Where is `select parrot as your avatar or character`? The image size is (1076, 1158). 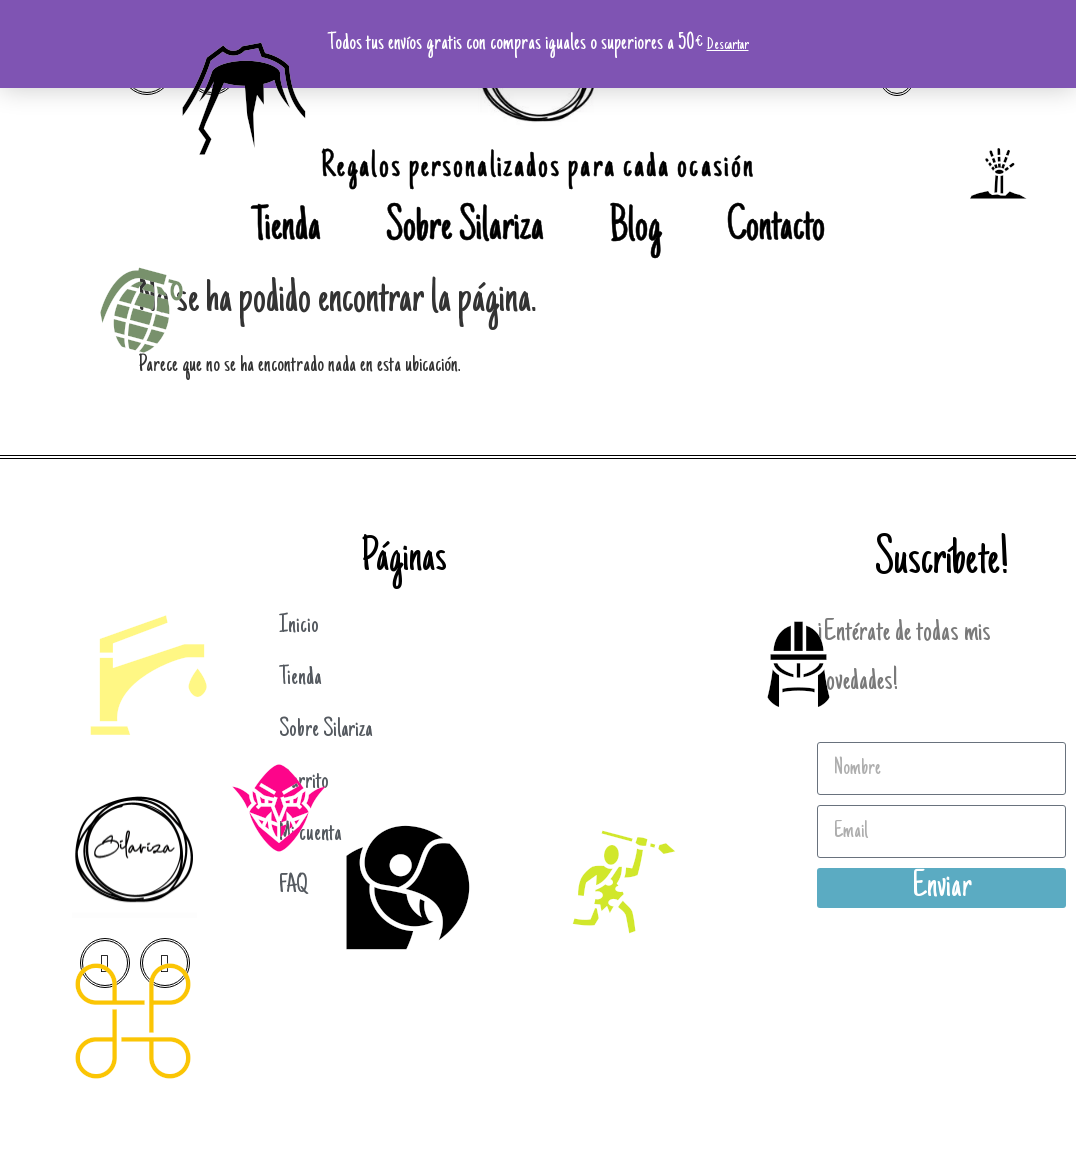
select parrot as your avatar or character is located at coordinates (407, 887).